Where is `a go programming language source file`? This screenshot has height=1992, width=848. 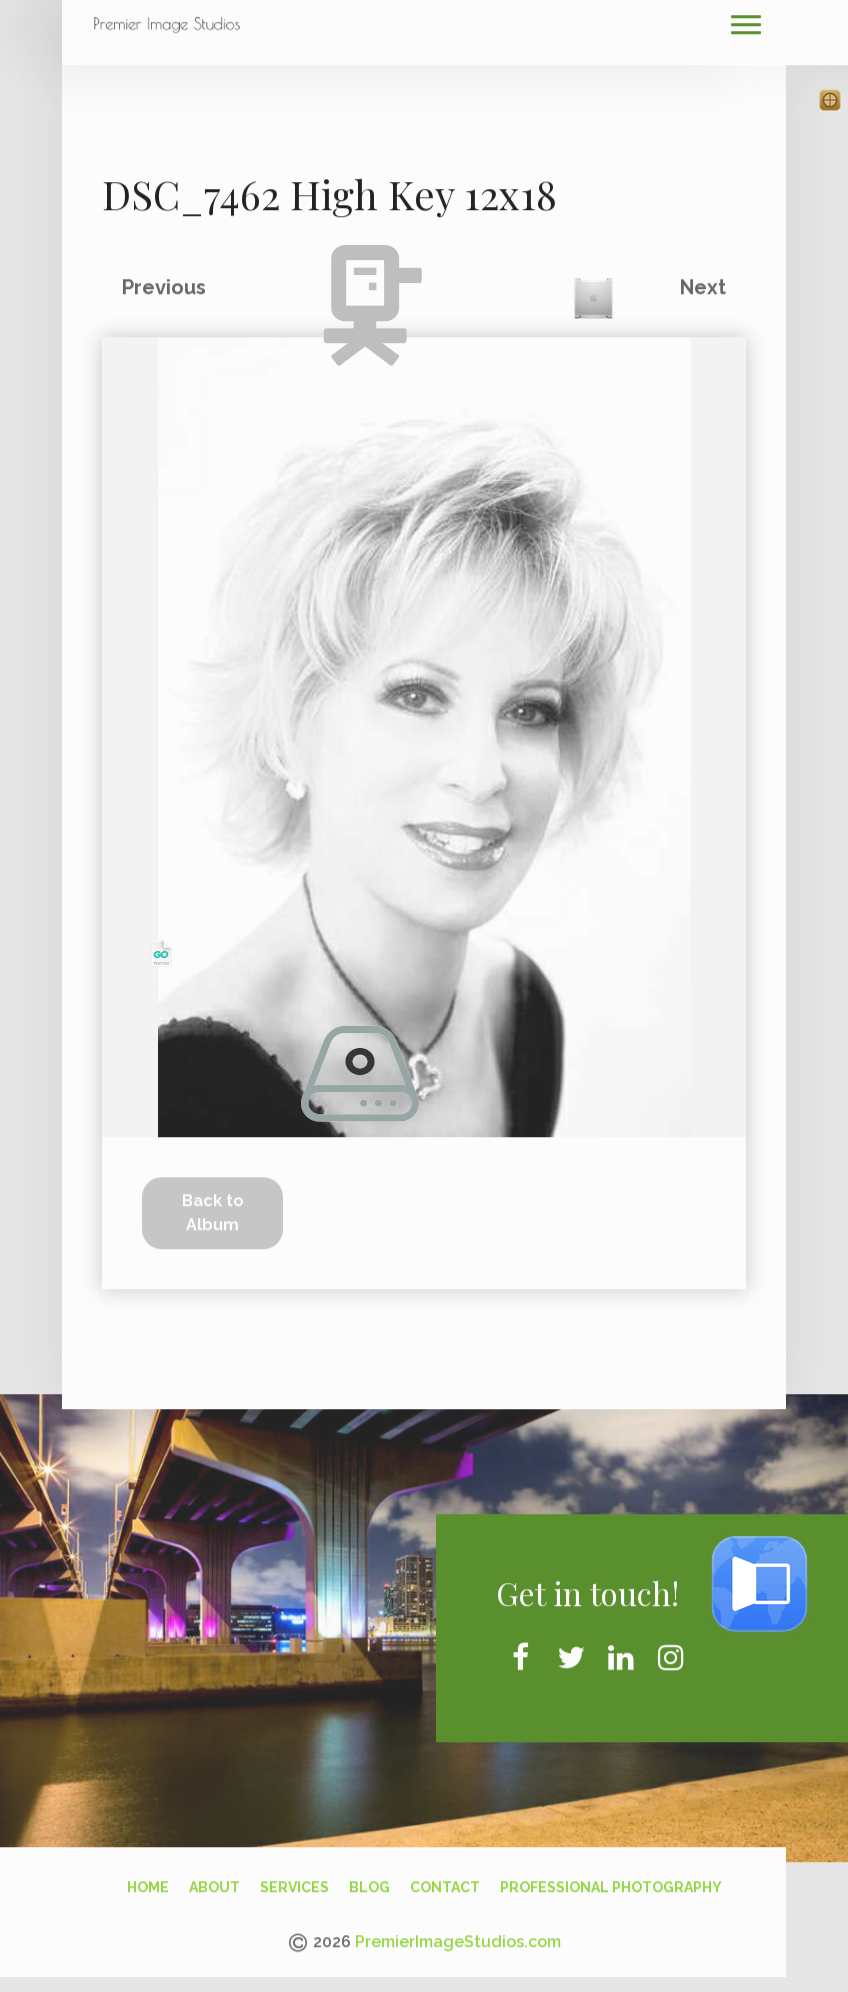
a go programming language source file is located at coordinates (161, 954).